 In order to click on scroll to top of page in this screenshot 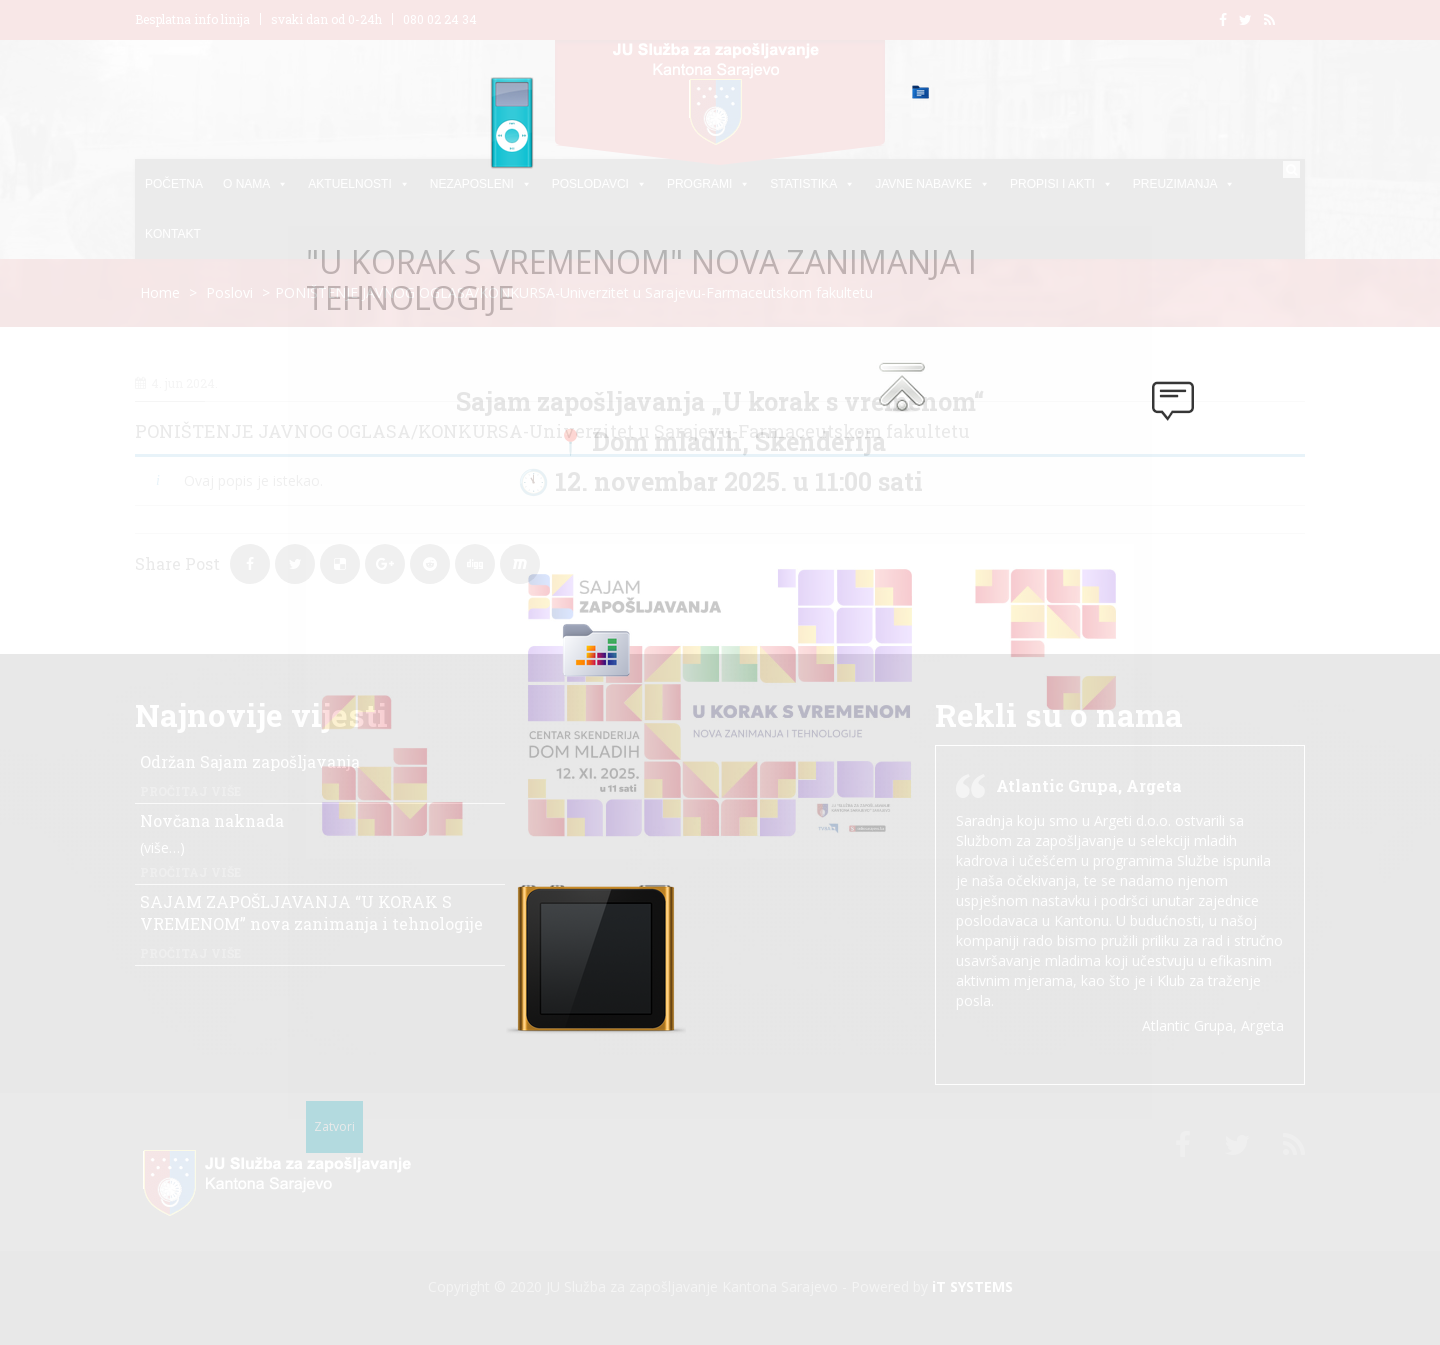, I will do `click(901, 387)`.